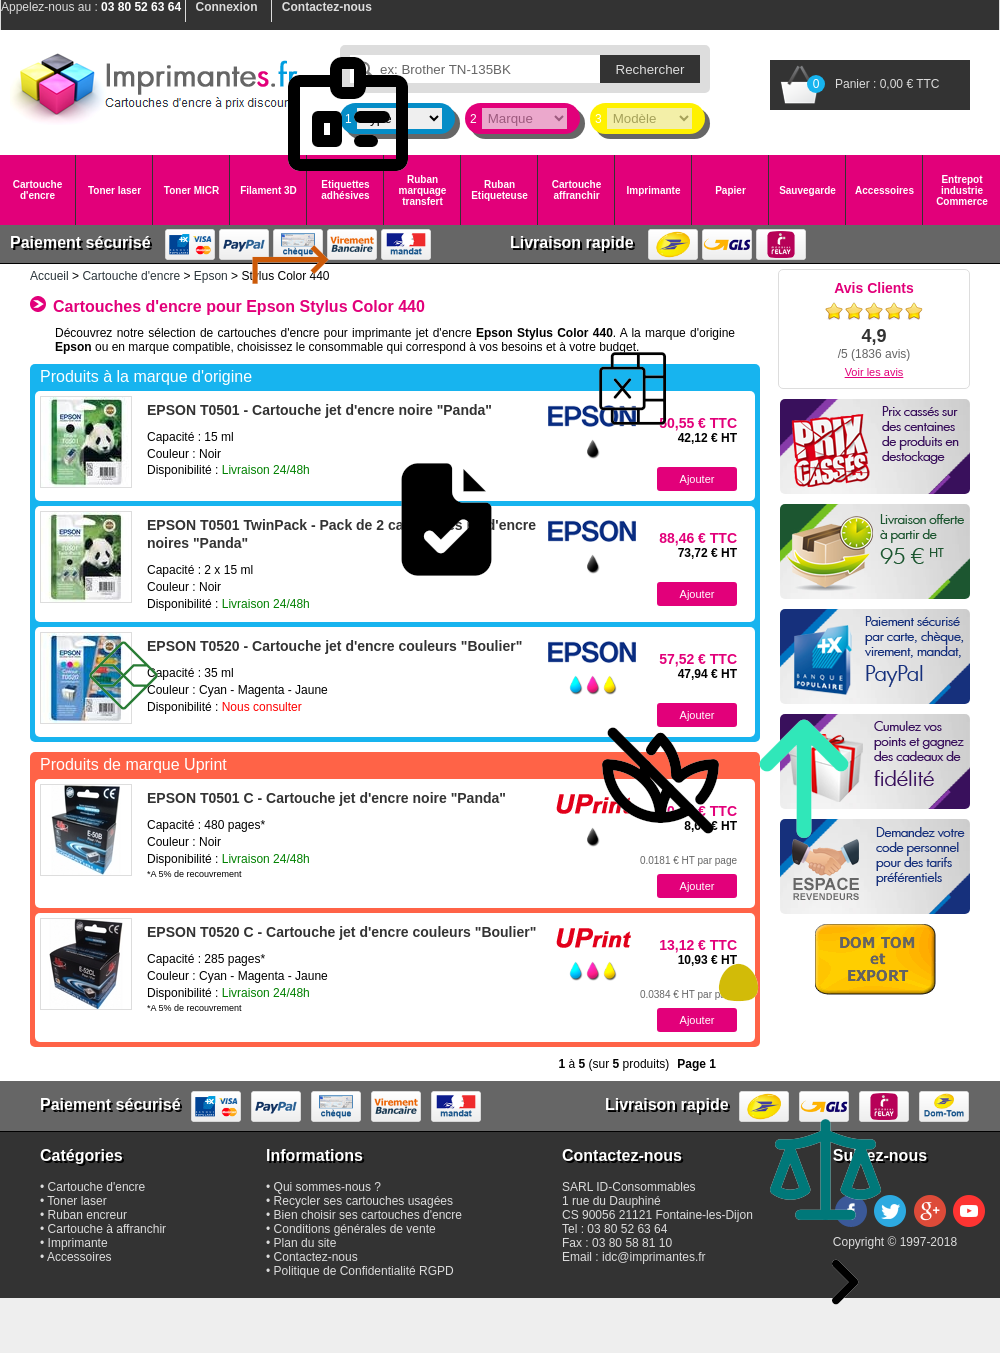 This screenshot has height=1353, width=1000. I want to click on access legal or terms of service settings, so click(825, 1169).